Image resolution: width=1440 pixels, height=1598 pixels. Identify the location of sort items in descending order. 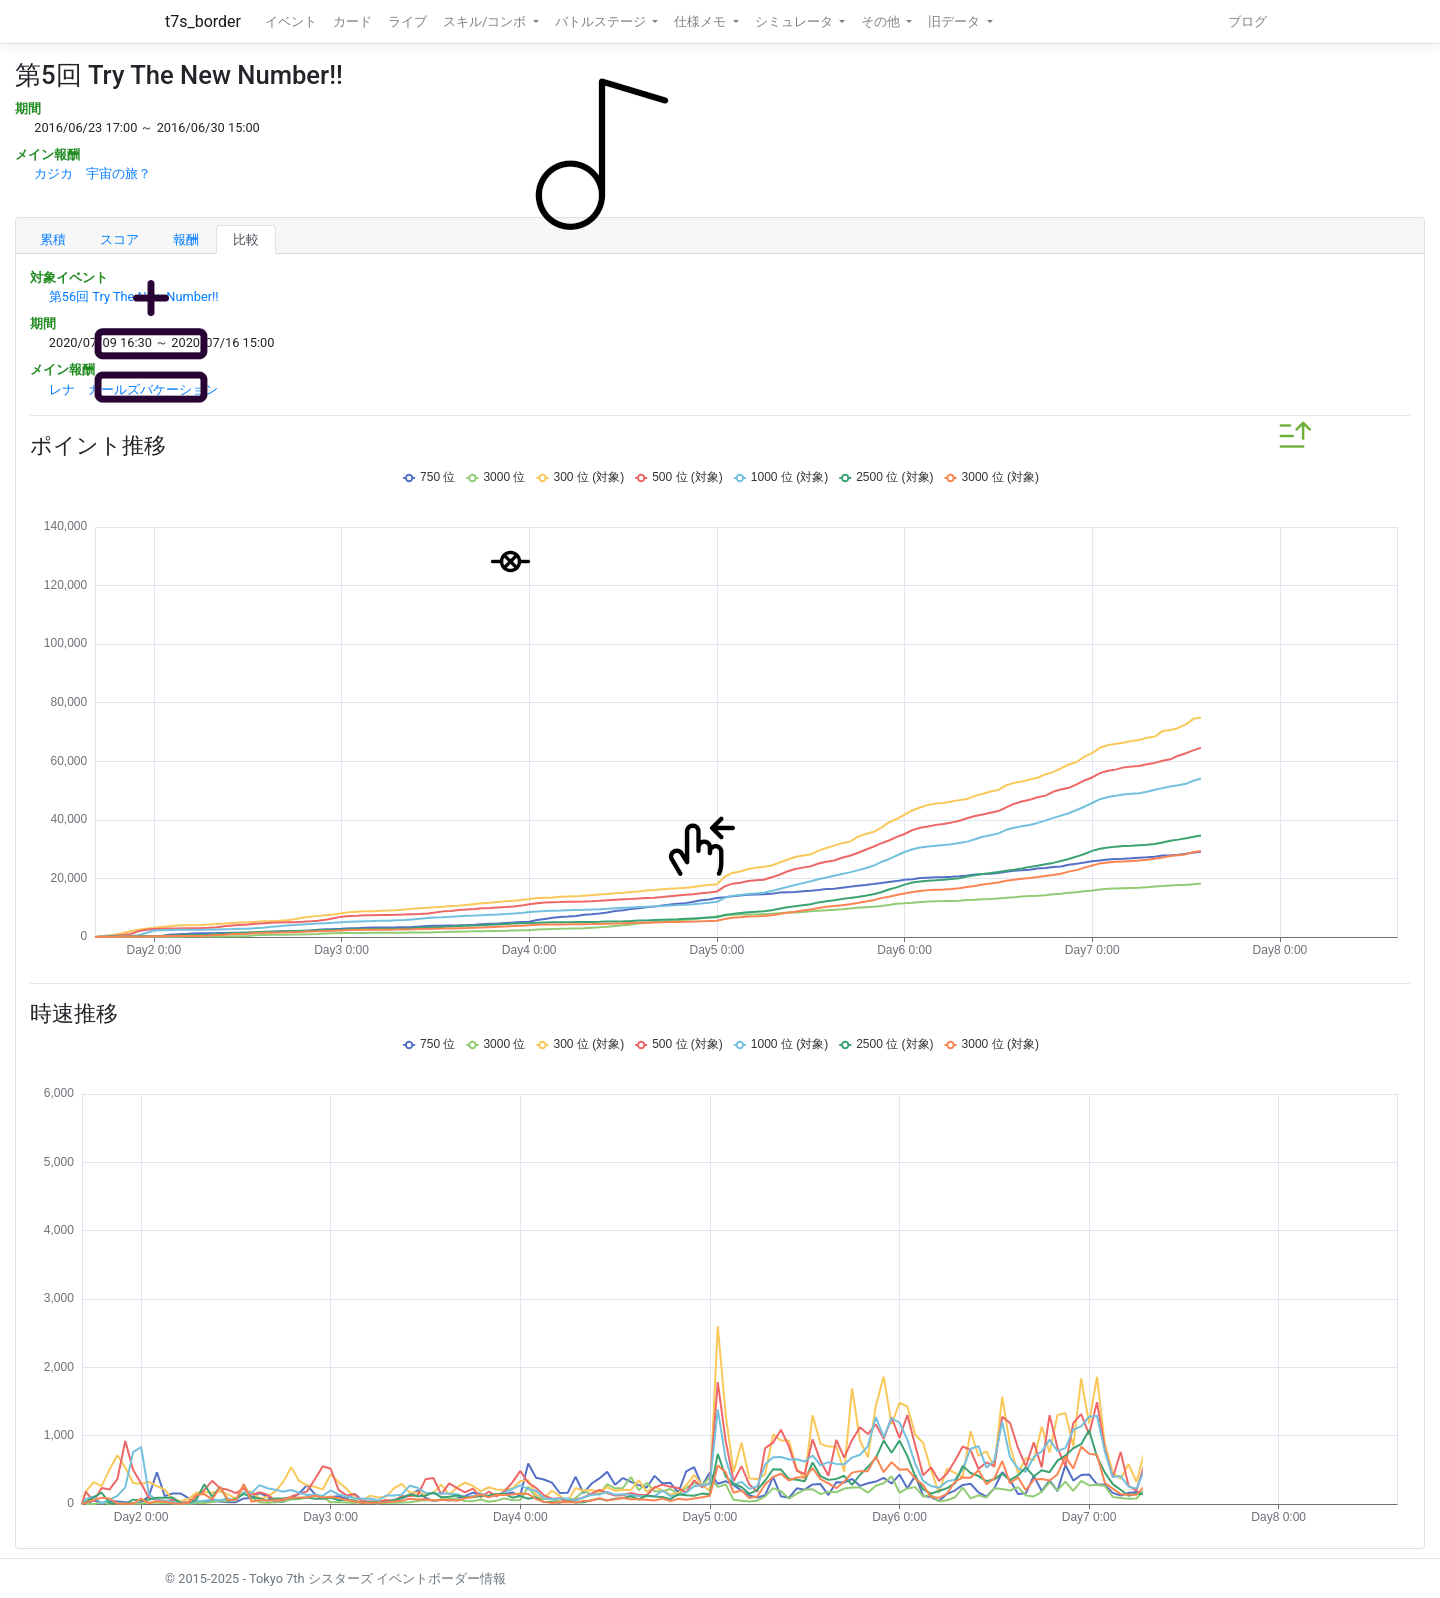
(1294, 436).